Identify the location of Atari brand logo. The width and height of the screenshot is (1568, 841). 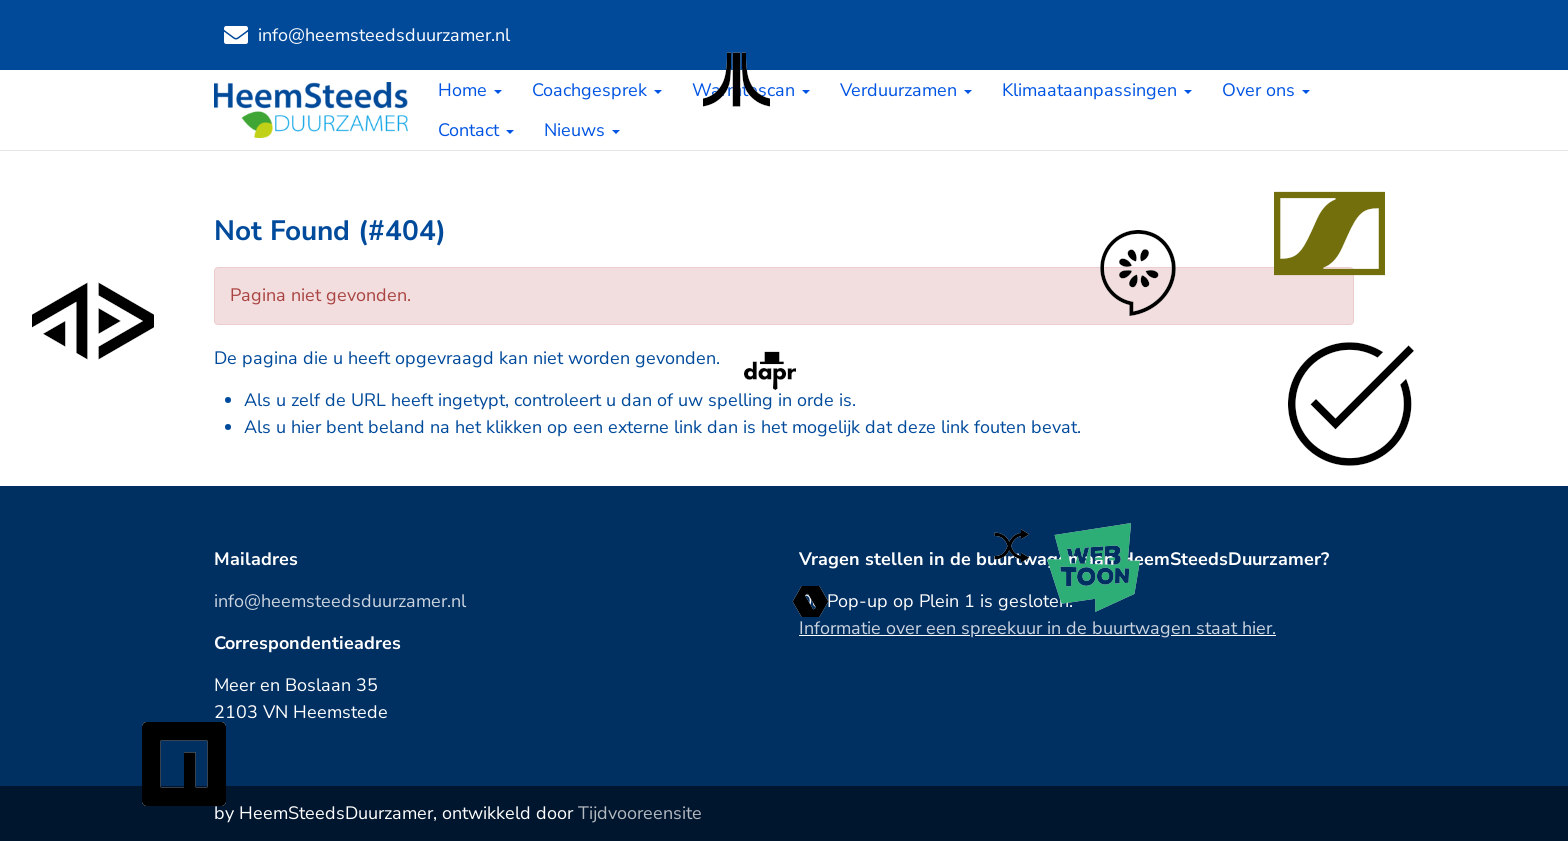
(736, 79).